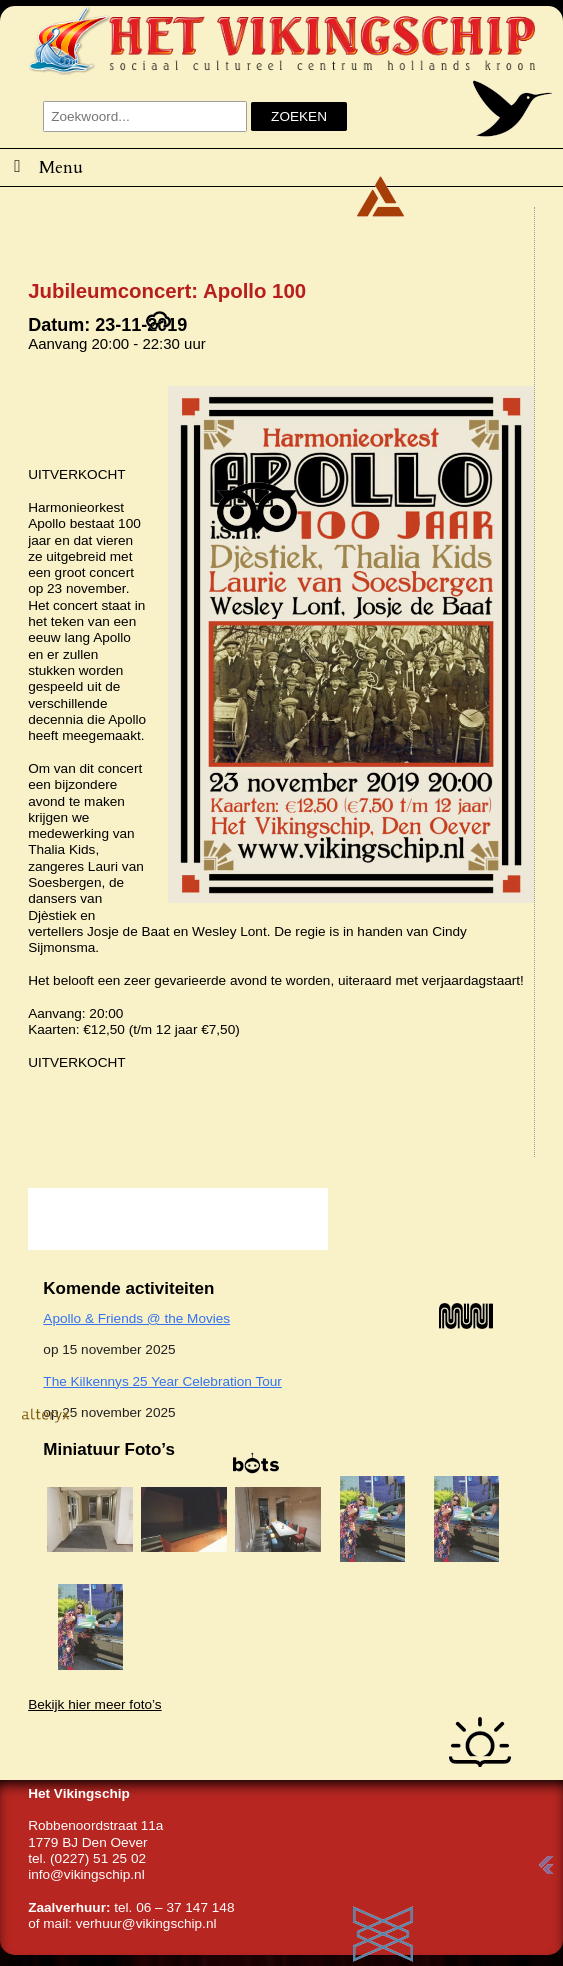 Image resolution: width=563 pixels, height=1966 pixels. I want to click on open jdoodle online compiler, so click(480, 1742).